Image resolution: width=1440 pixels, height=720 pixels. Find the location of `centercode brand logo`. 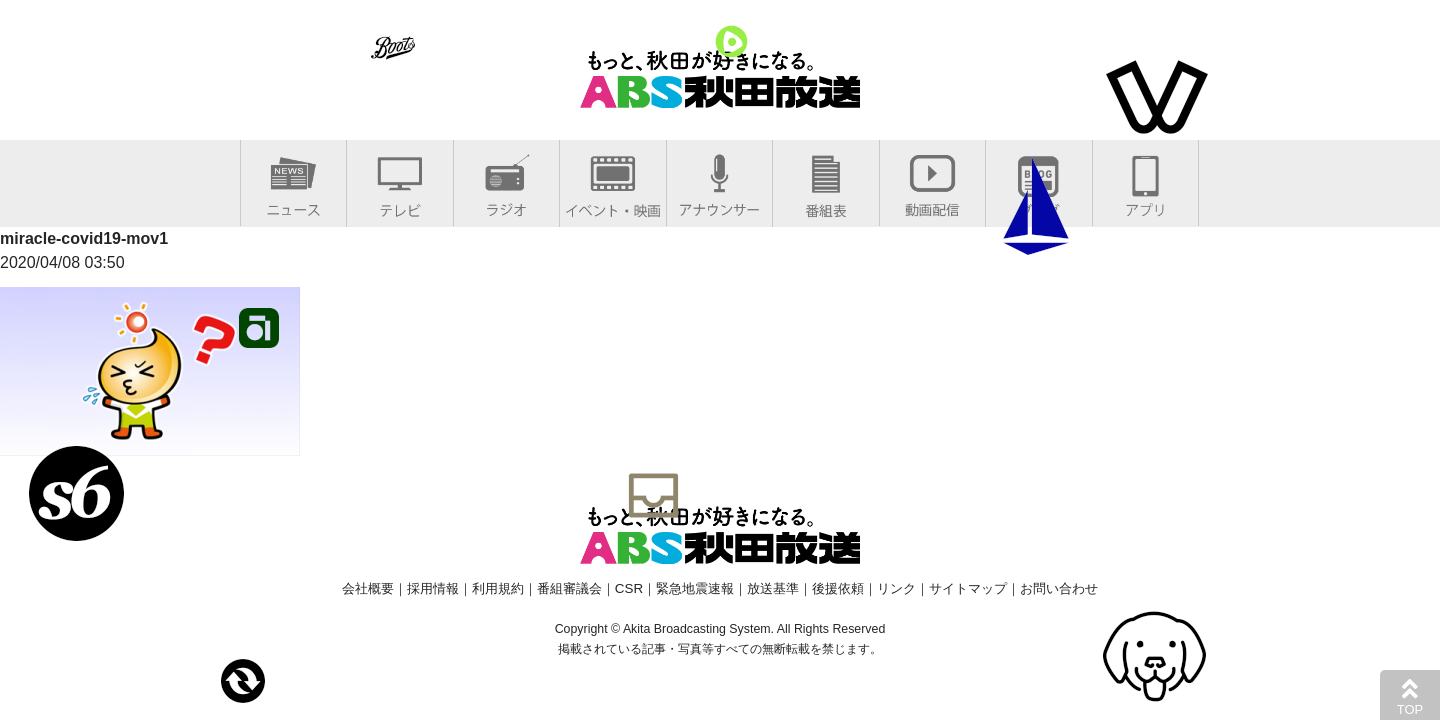

centercode brand logo is located at coordinates (731, 41).